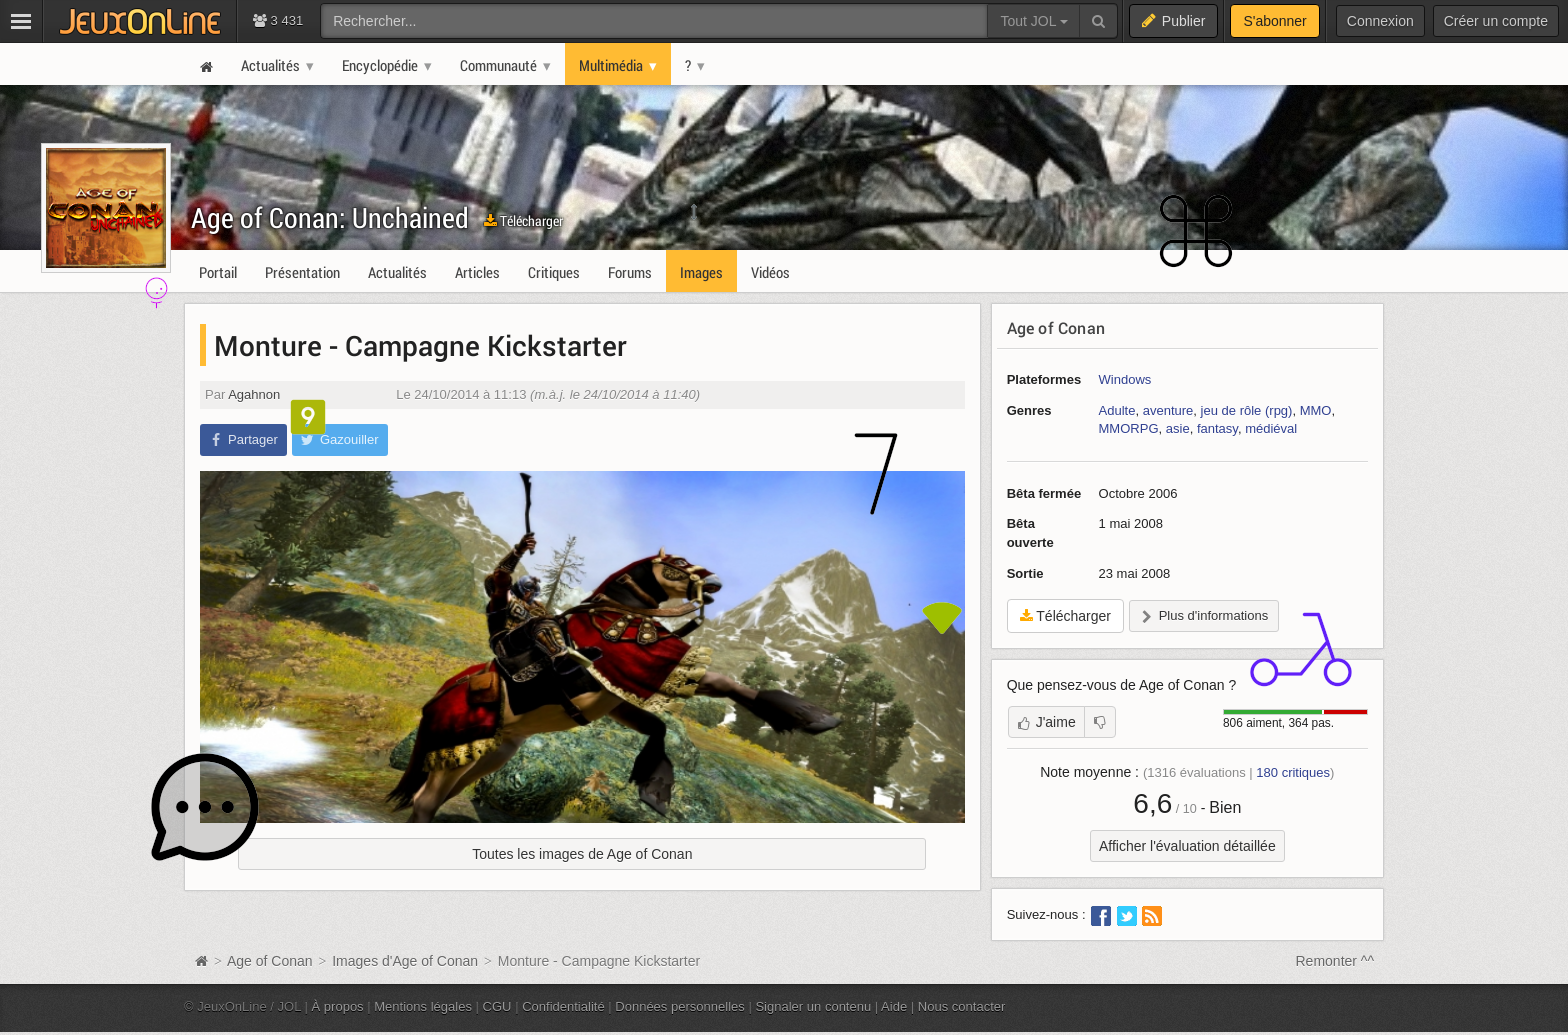 The image size is (1568, 1035). What do you see at coordinates (942, 618) in the screenshot?
I see `indicates strong wifi signal strength` at bounding box center [942, 618].